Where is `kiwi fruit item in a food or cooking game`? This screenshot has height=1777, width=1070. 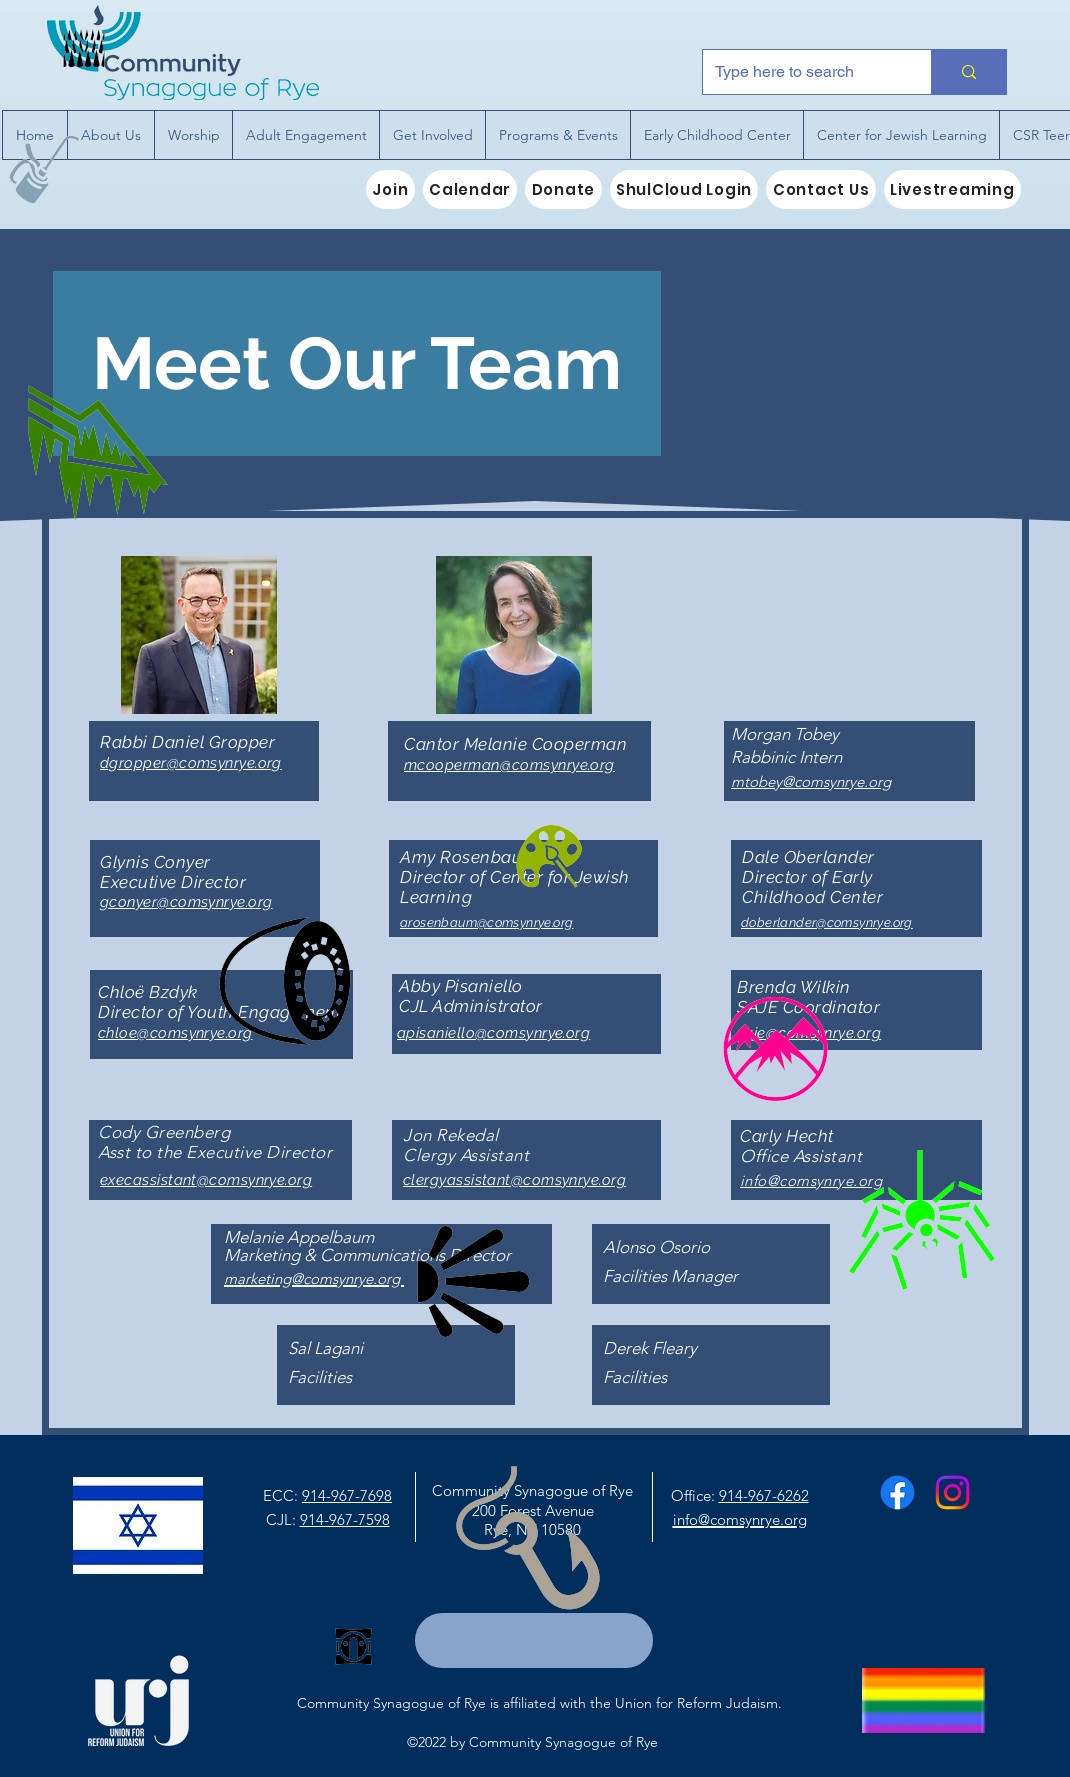
kiwi fruit item in a food or cooking game is located at coordinates (285, 981).